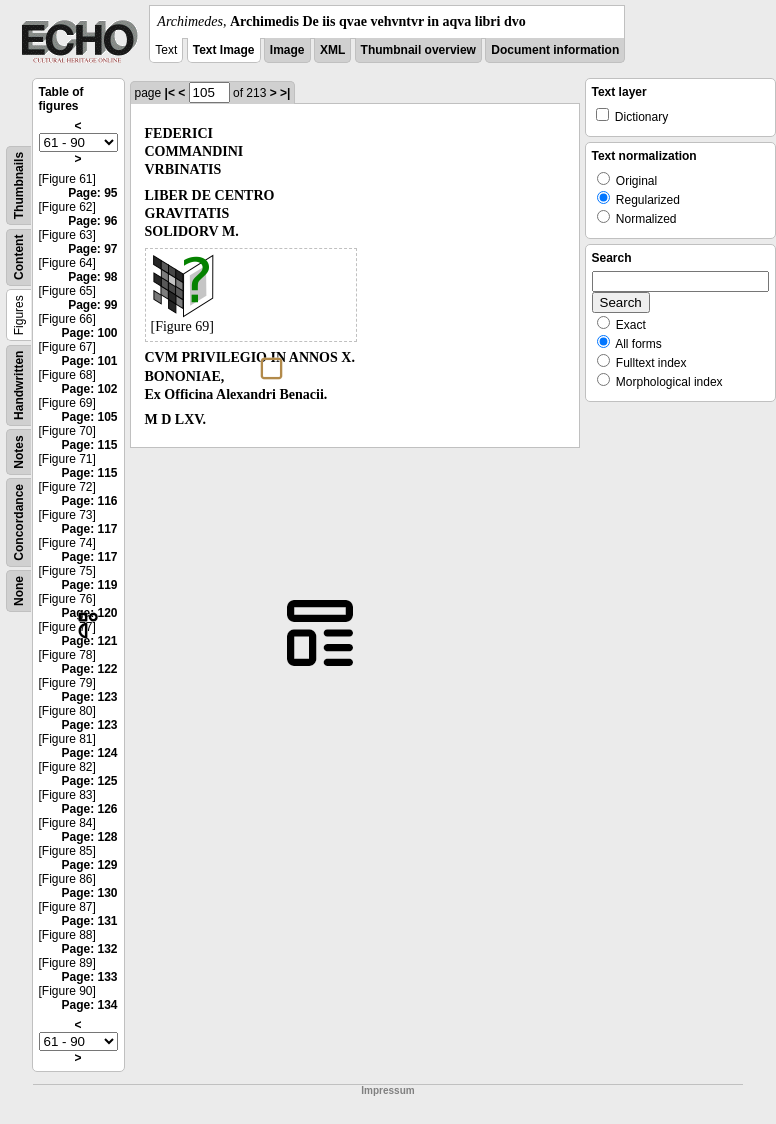 Image resolution: width=776 pixels, height=1124 pixels. Describe the element at coordinates (87, 625) in the screenshot. I see `radix ui component library logo` at that location.